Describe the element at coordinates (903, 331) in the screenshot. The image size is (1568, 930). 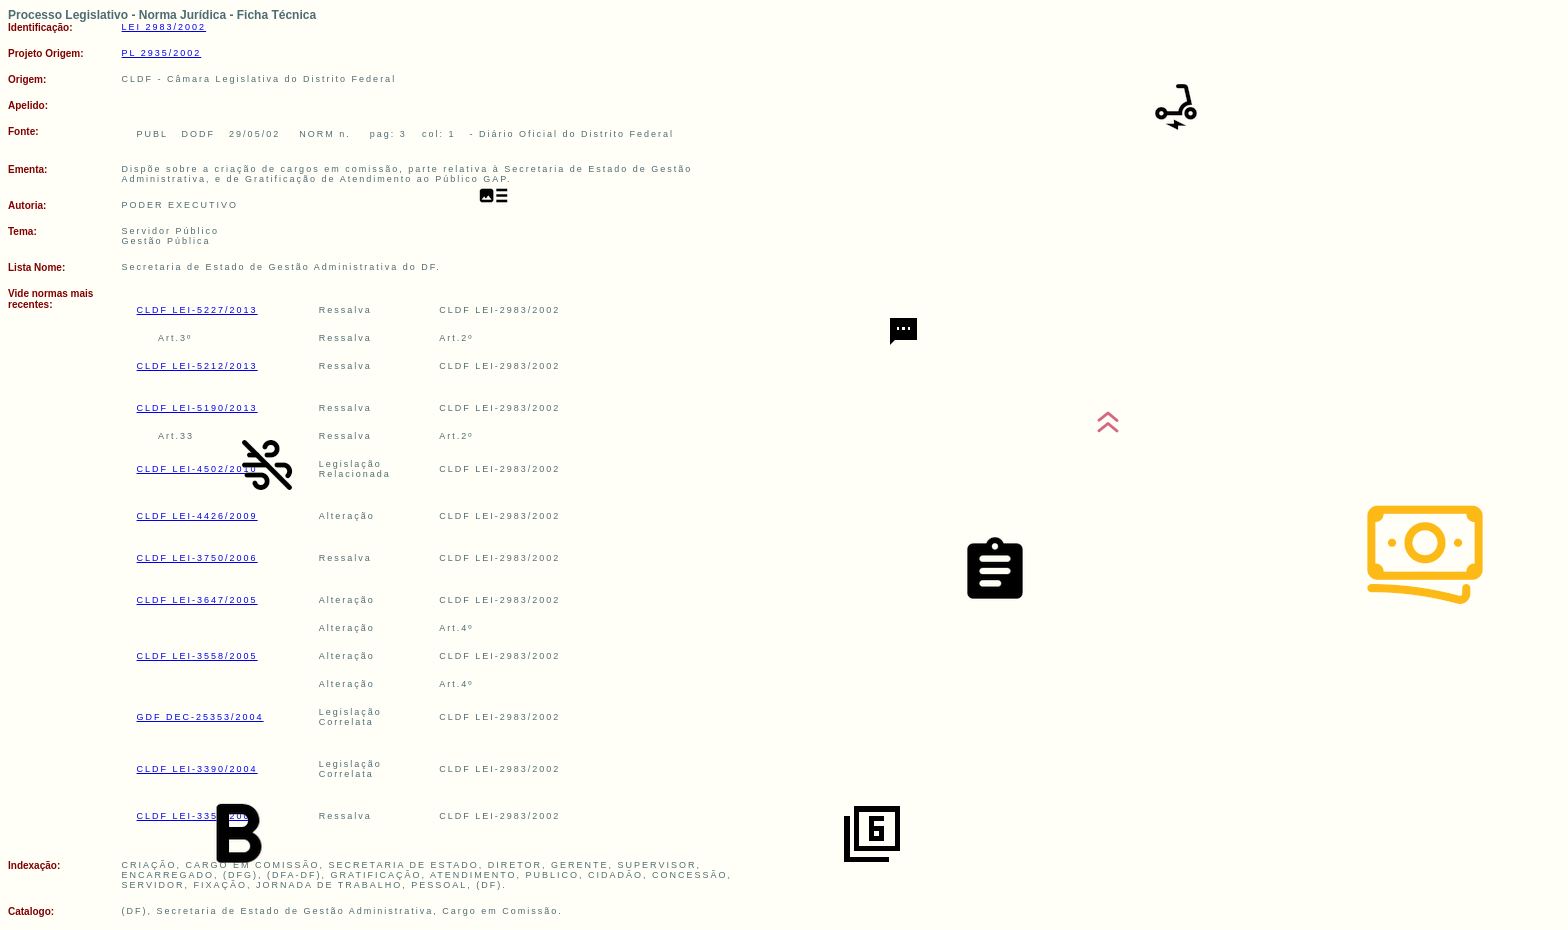
I see `view text messages` at that location.